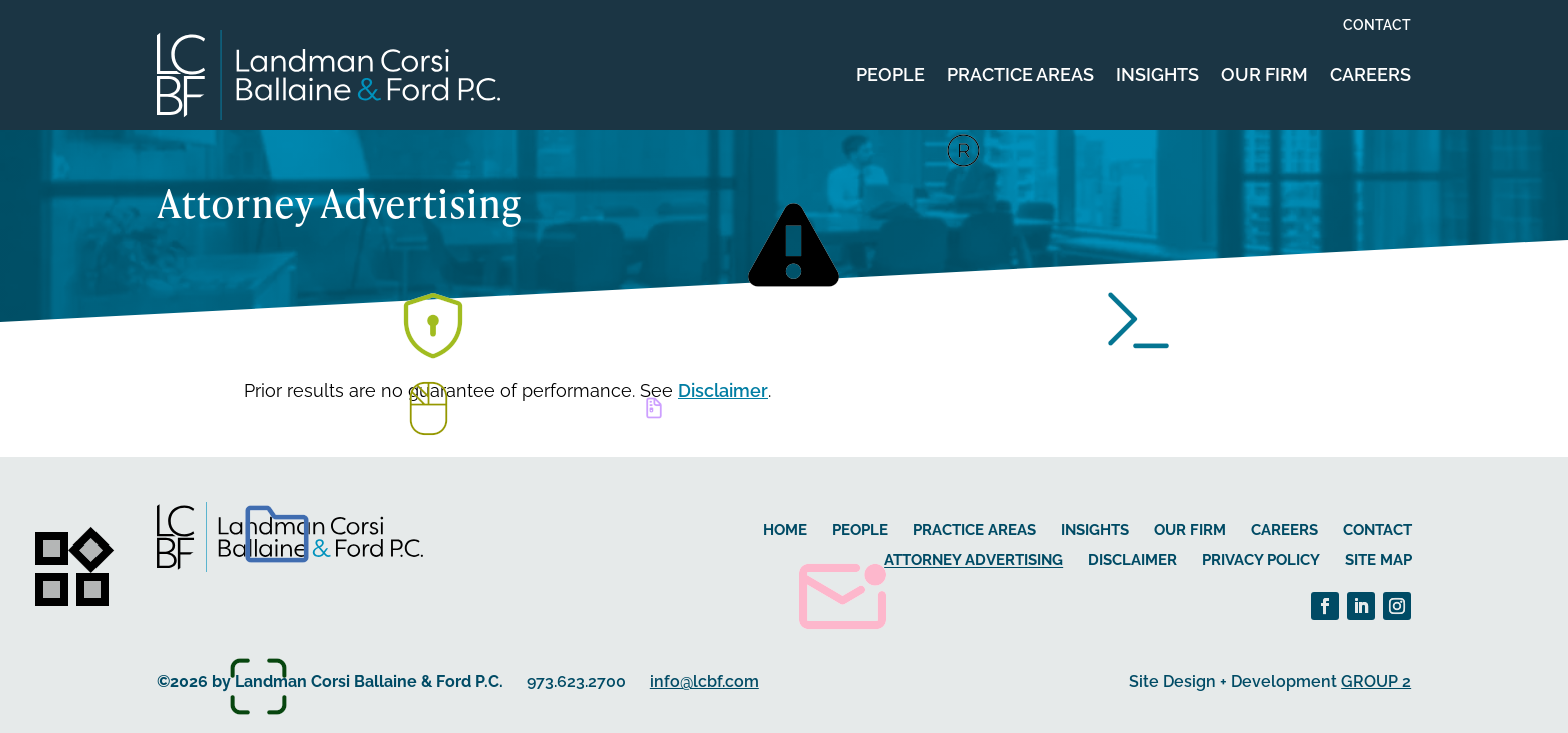 This screenshot has width=1568, height=733. What do you see at coordinates (428, 408) in the screenshot?
I see `indicates left mouse button click action` at bounding box center [428, 408].